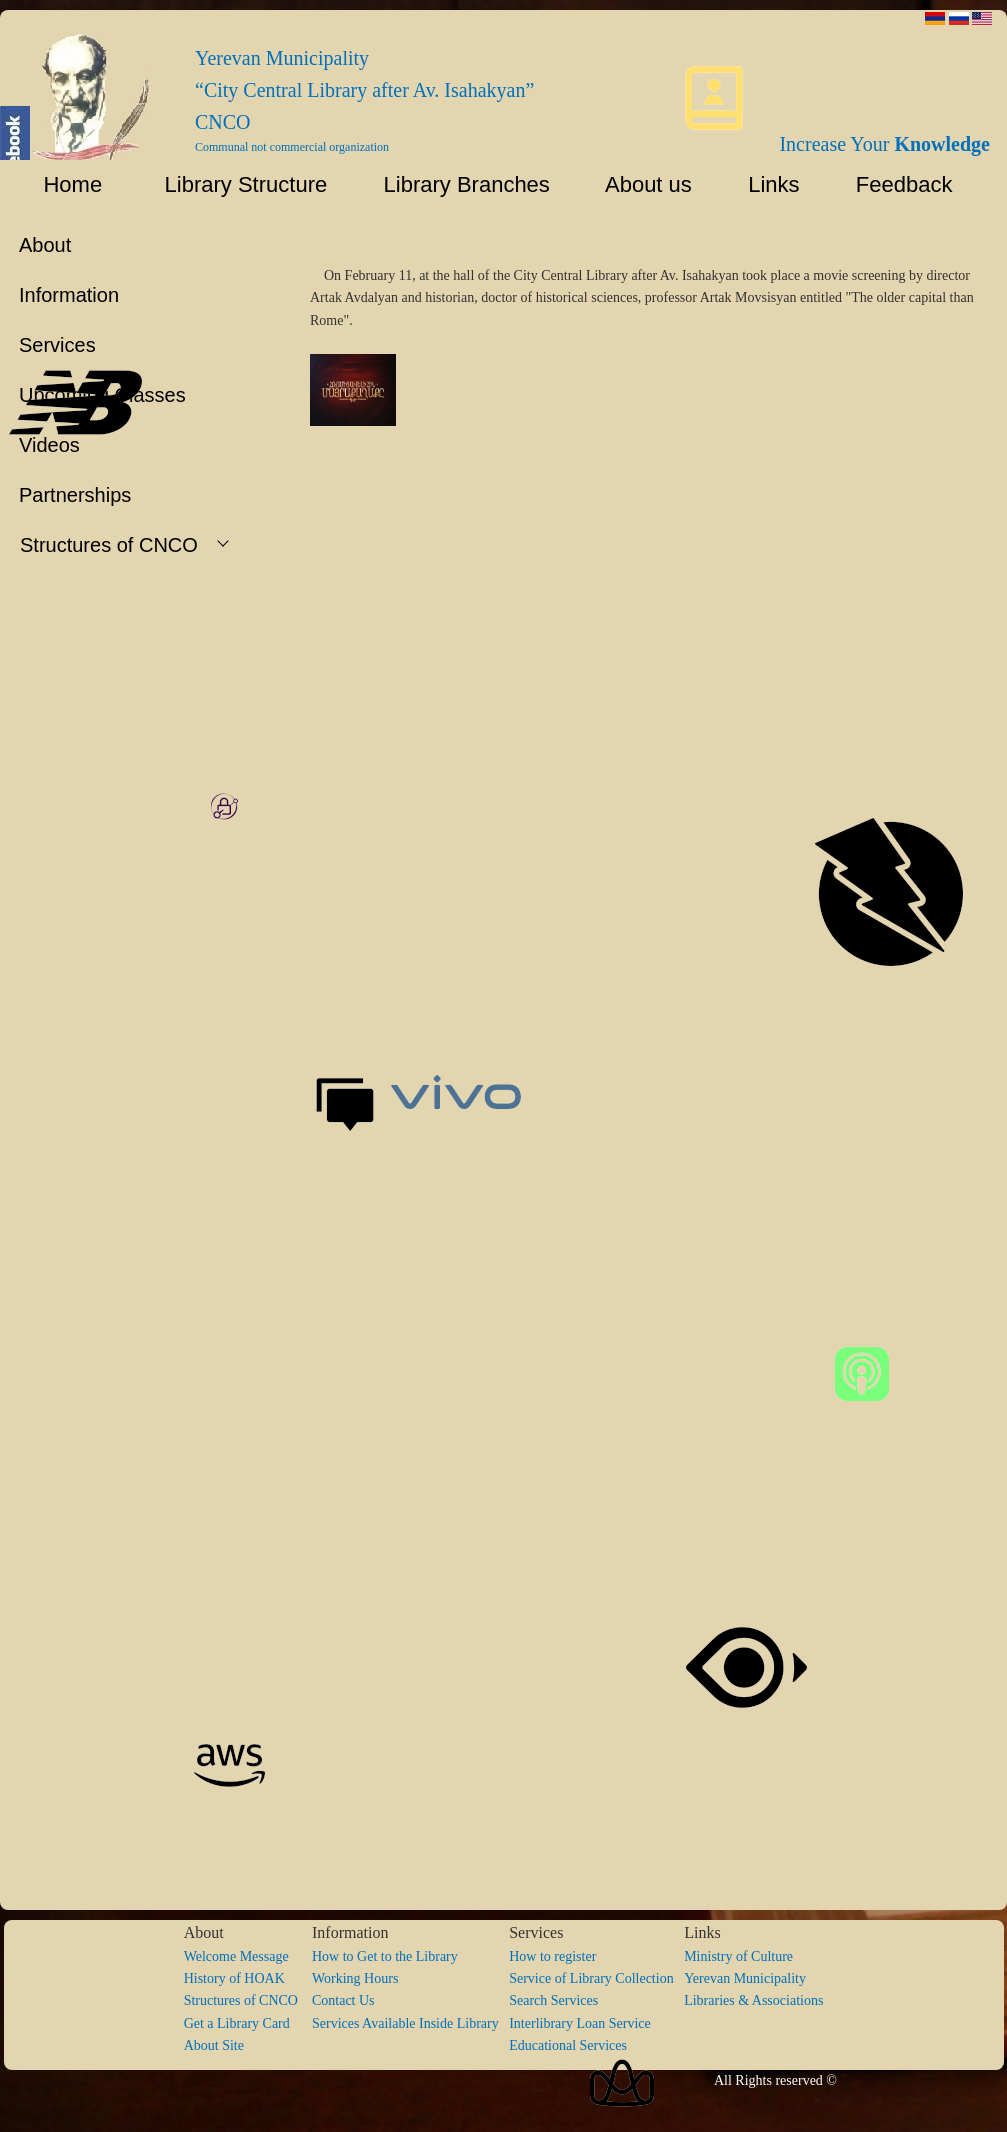  Describe the element at coordinates (224, 806) in the screenshot. I see `caddy web server logo` at that location.